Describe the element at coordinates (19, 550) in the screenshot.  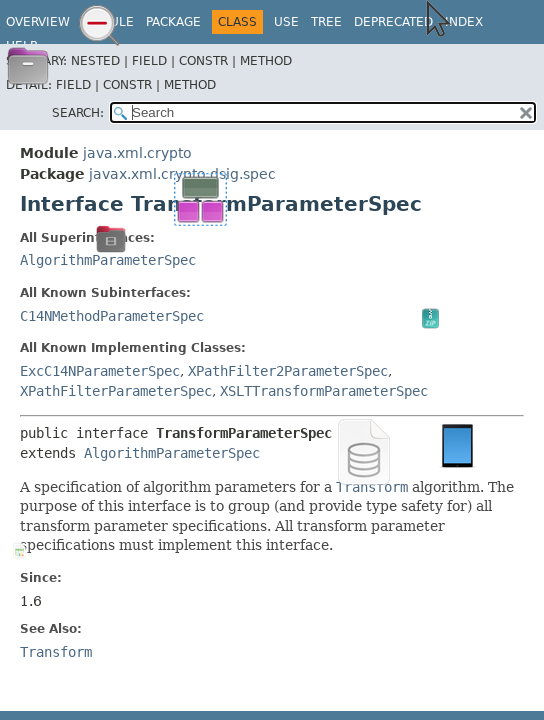
I see `open a spreadsheet file` at that location.